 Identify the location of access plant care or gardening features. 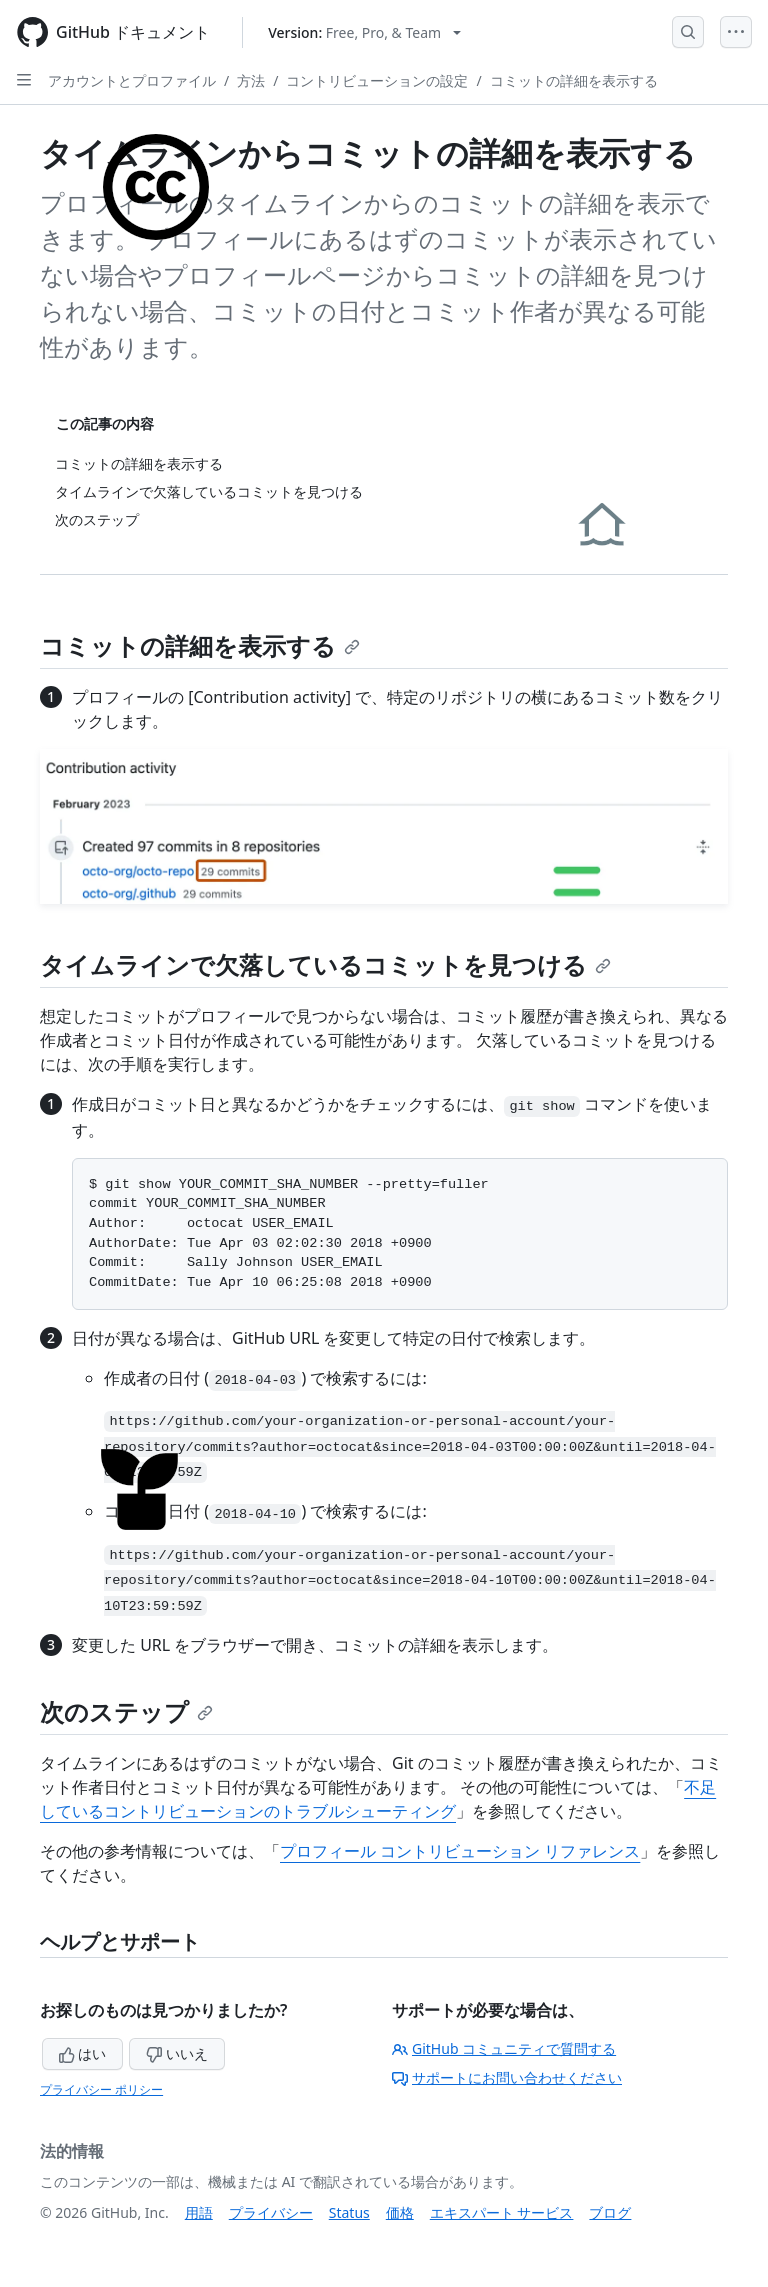
(141, 1489).